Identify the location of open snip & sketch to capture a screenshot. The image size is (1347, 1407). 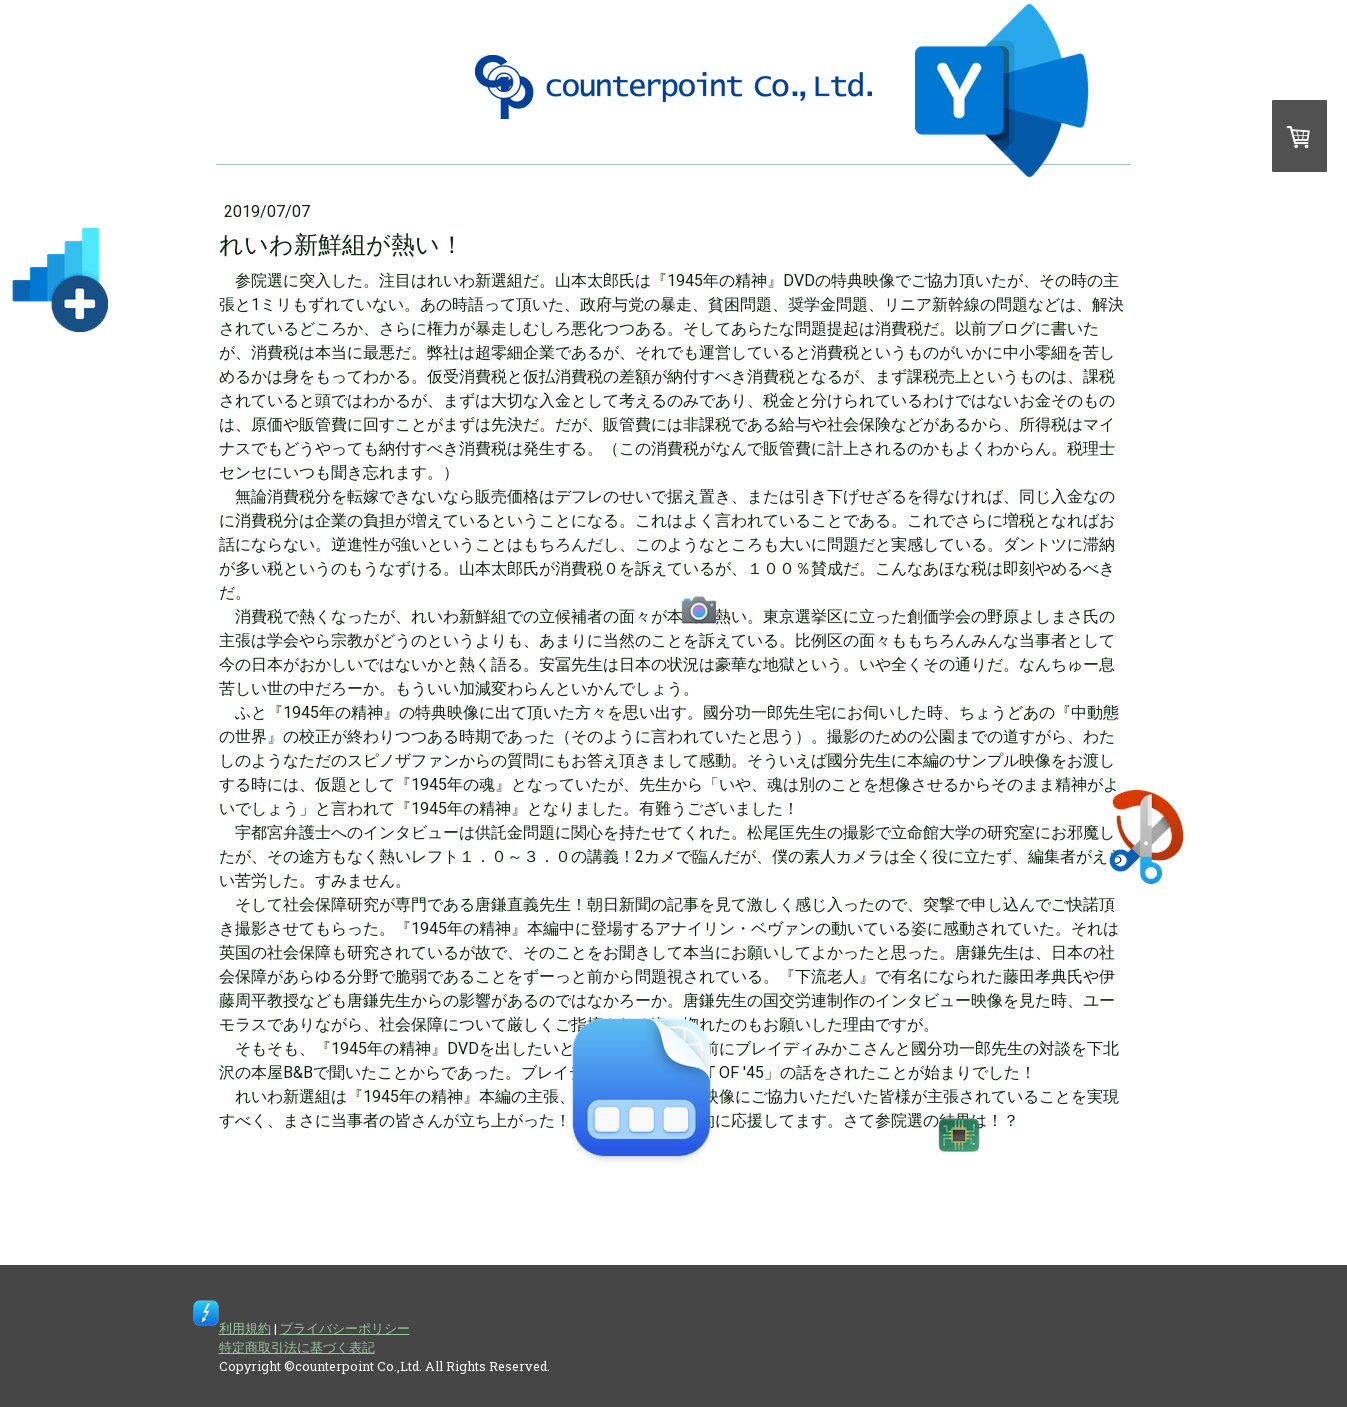
(1146, 837).